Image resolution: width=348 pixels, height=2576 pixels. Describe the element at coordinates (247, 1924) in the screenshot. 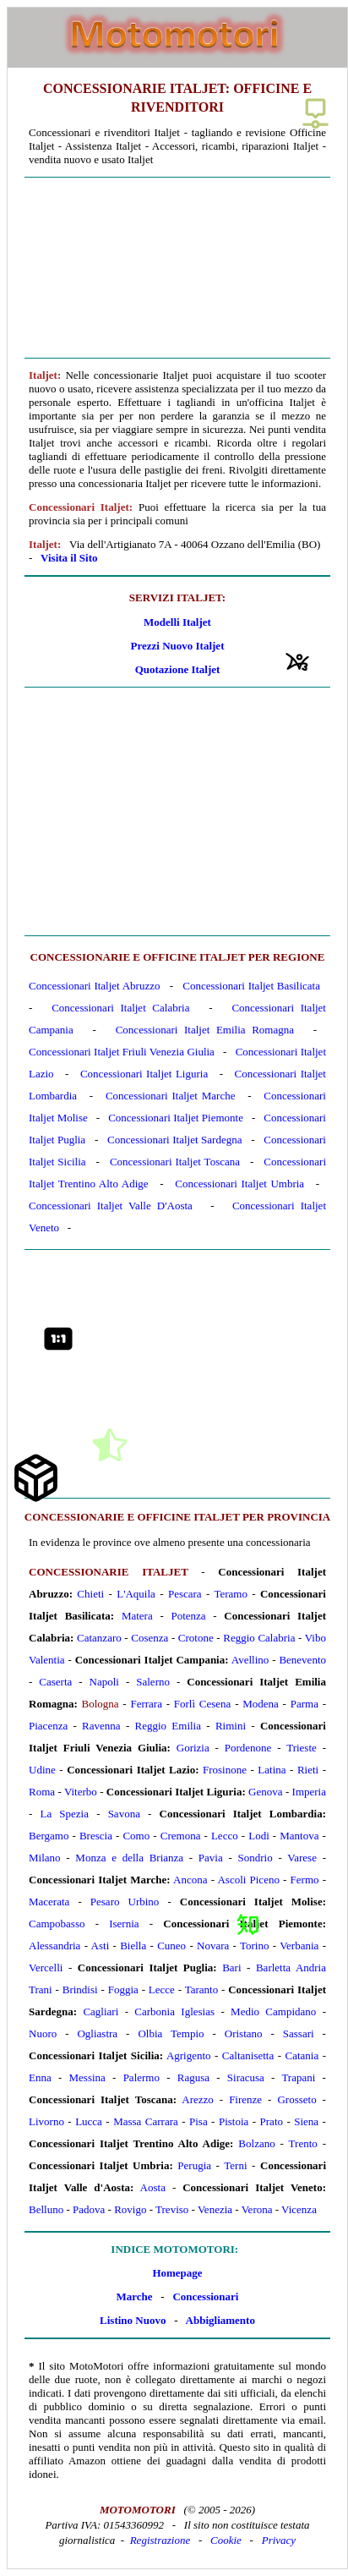

I see `open zhihu app` at that location.